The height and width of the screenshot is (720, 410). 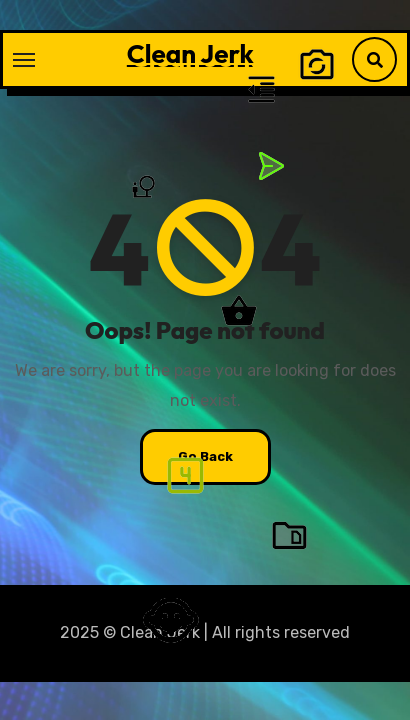 I want to click on decrease text indentation, so click(x=261, y=89).